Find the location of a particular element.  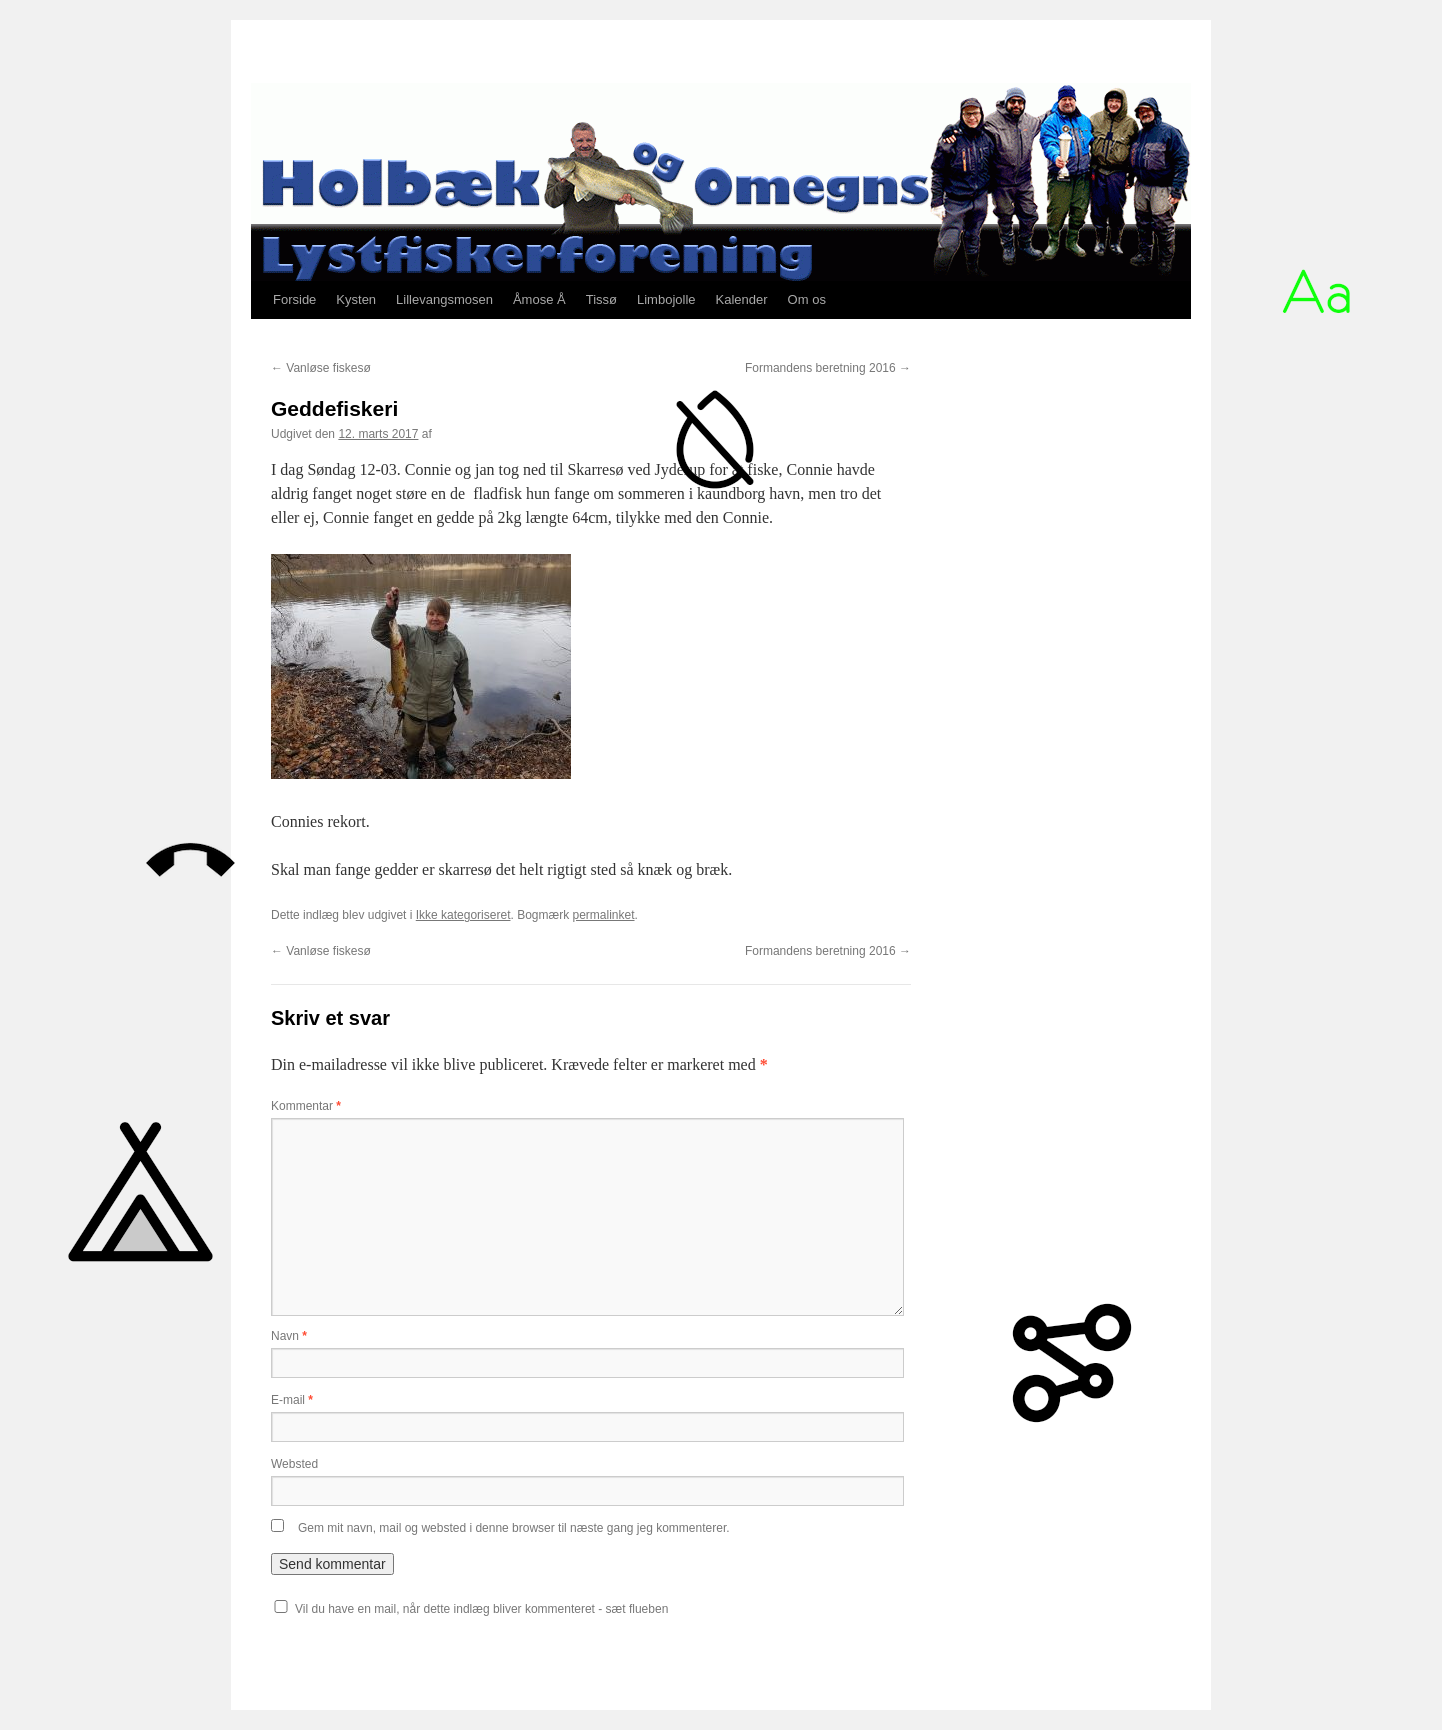

access camping or outdoor activity features is located at coordinates (140, 1199).